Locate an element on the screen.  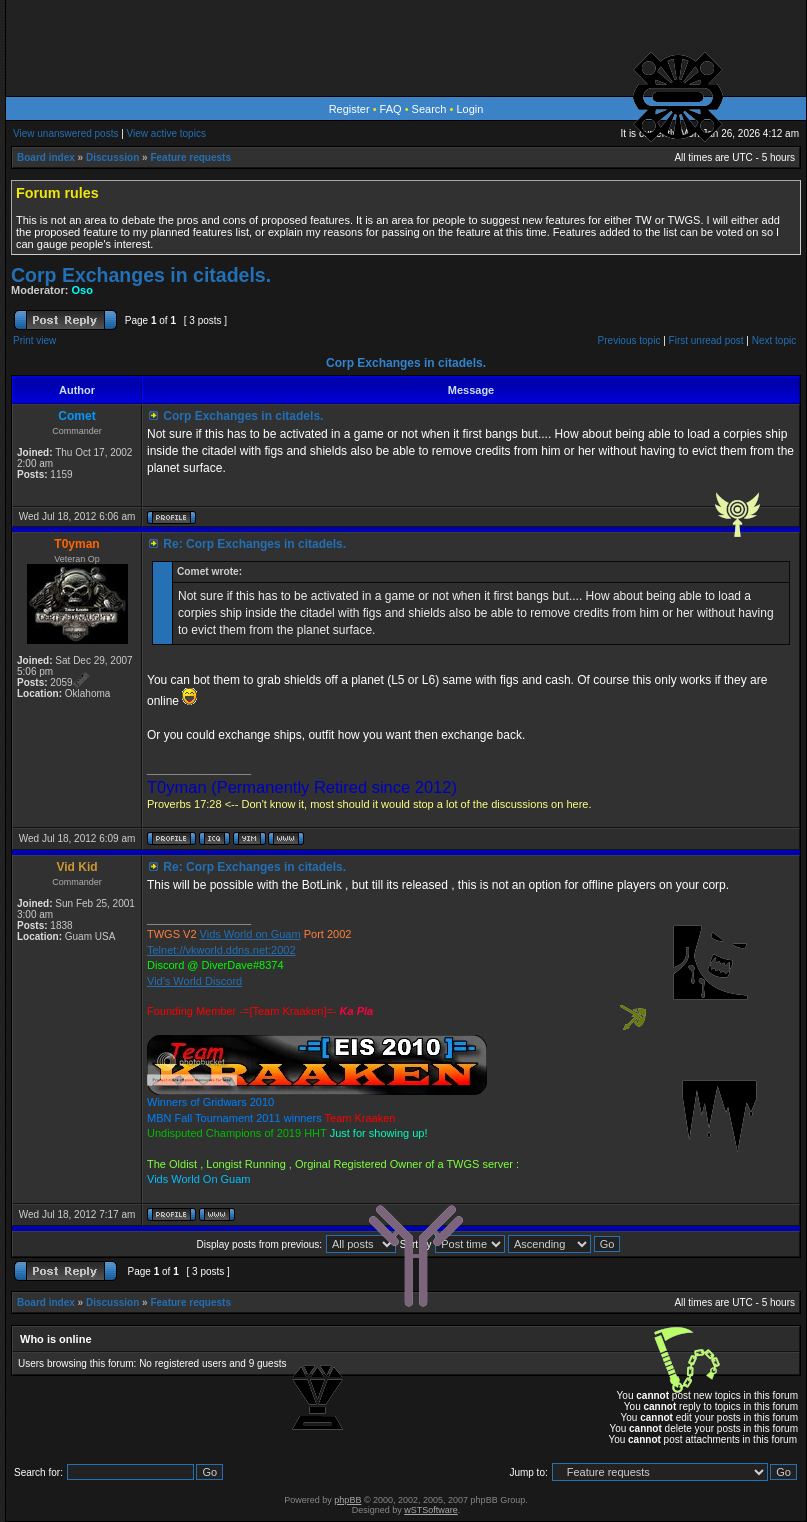
indicates a cave or underground environment in a game is located at coordinates (719, 1117).